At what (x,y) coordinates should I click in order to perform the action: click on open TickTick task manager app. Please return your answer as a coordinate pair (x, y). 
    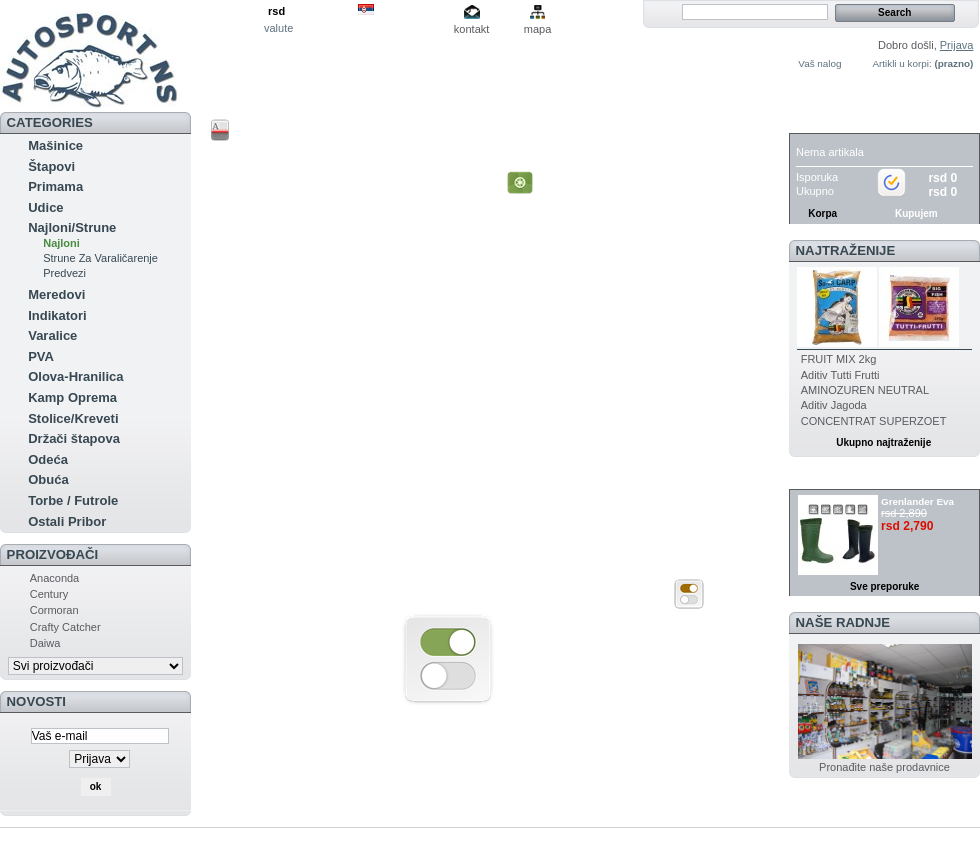
    Looking at the image, I should click on (891, 182).